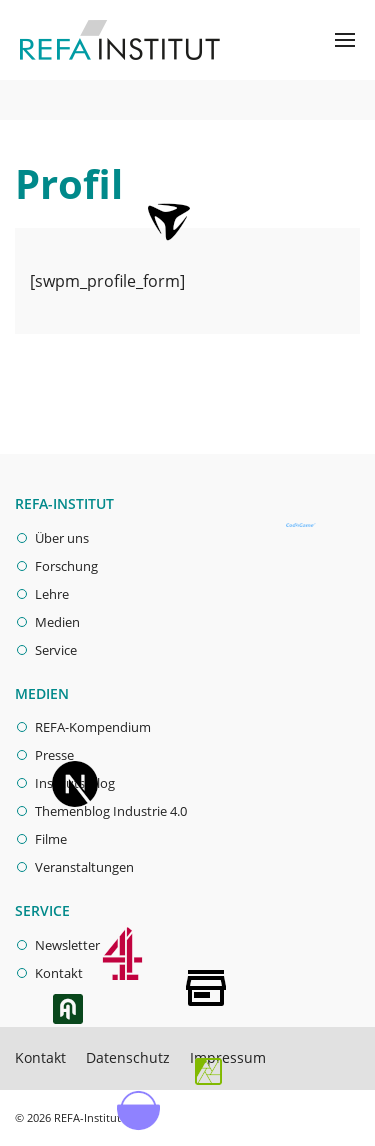 This screenshot has height=1146, width=375. What do you see at coordinates (301, 525) in the screenshot?
I see `visit the CodinGame platform` at bounding box center [301, 525].